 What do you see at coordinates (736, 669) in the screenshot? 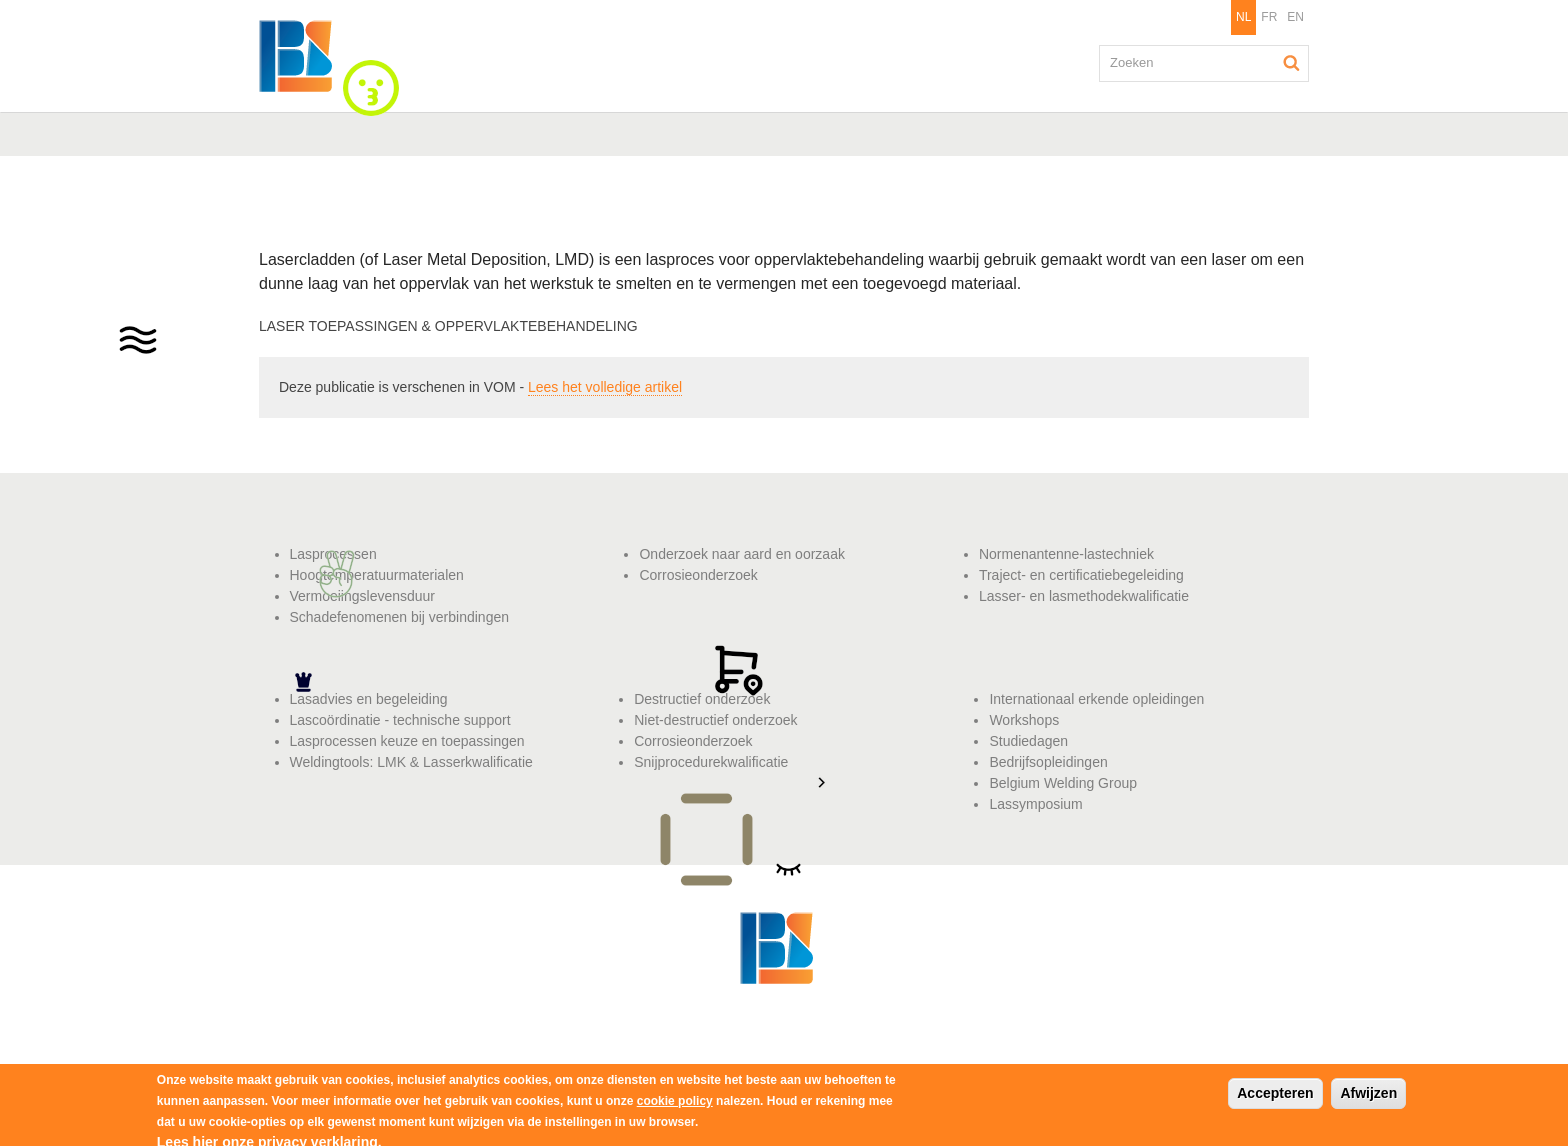
I see `view store or pickup location` at bounding box center [736, 669].